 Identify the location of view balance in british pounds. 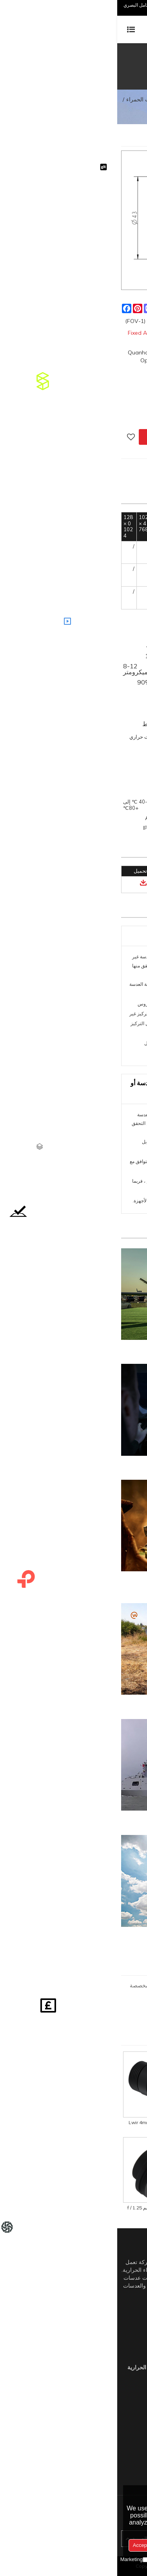
(48, 2005).